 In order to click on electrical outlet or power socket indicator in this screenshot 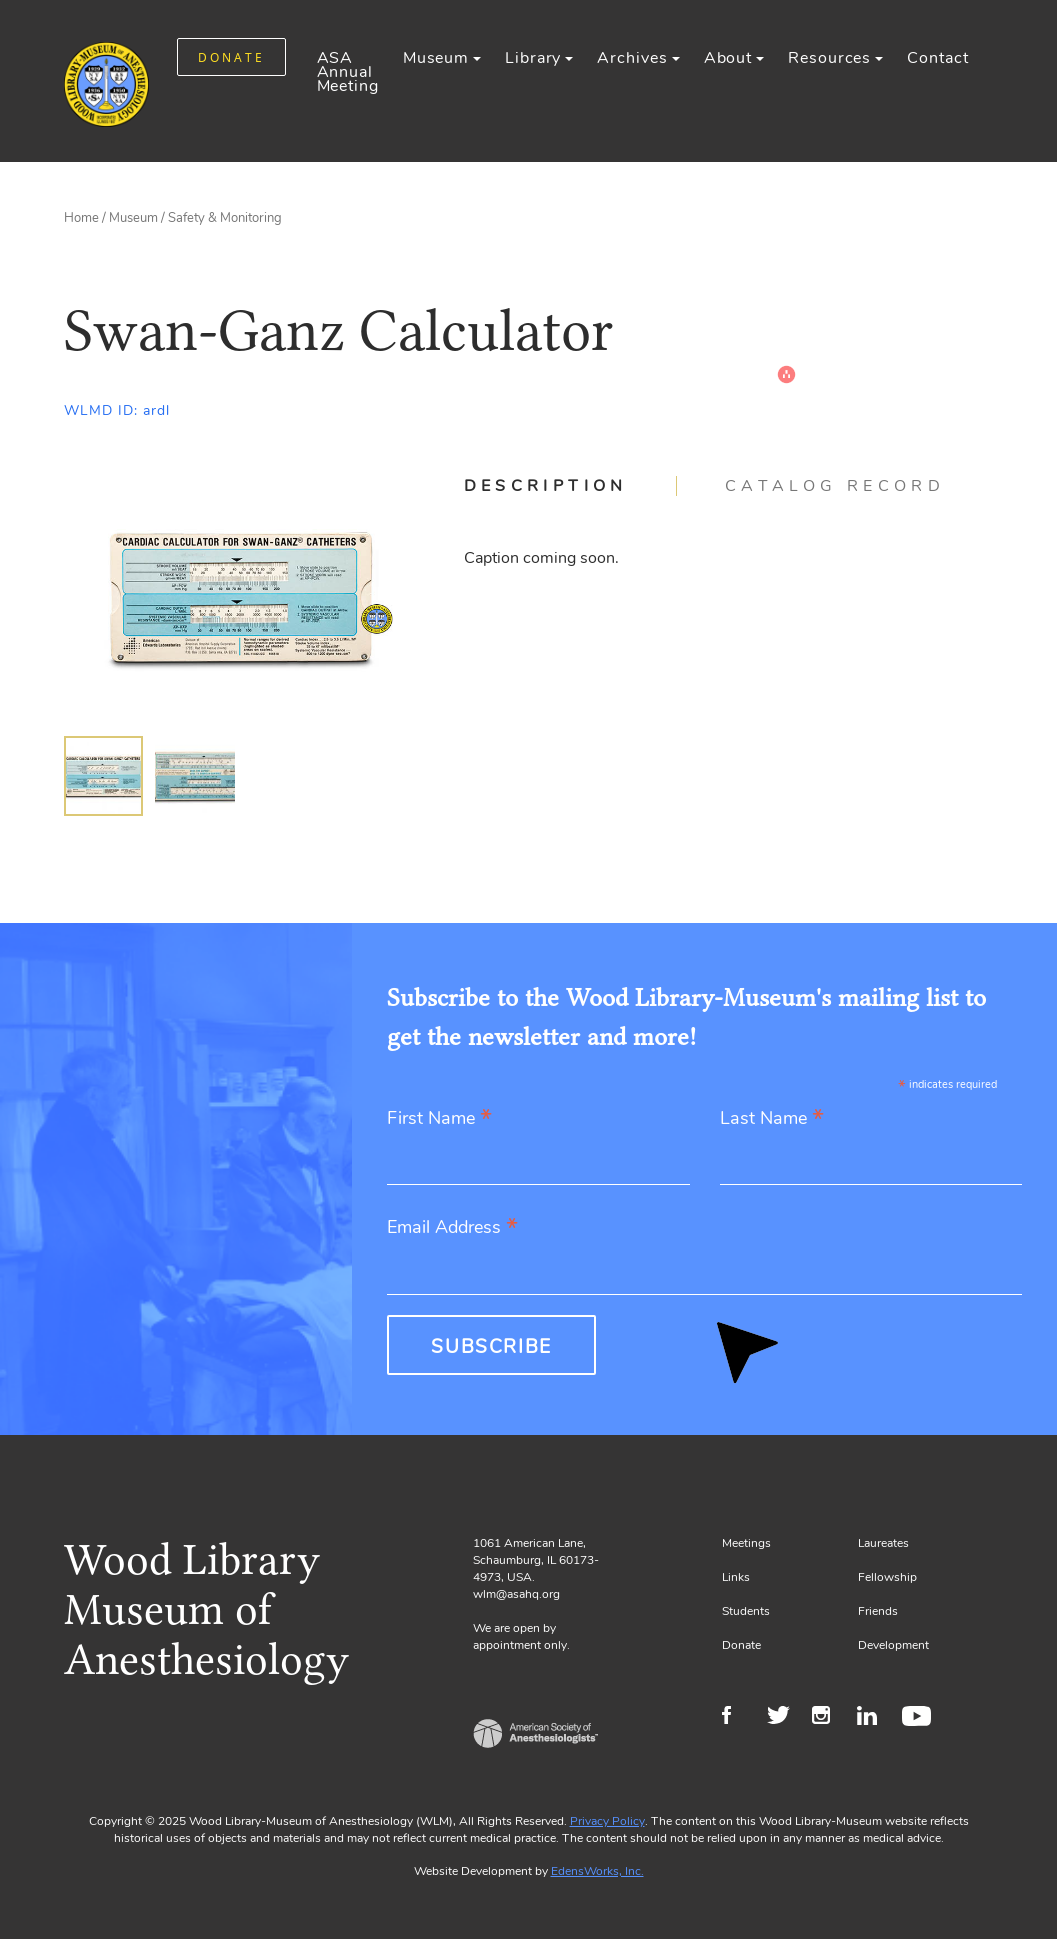, I will do `click(786, 374)`.